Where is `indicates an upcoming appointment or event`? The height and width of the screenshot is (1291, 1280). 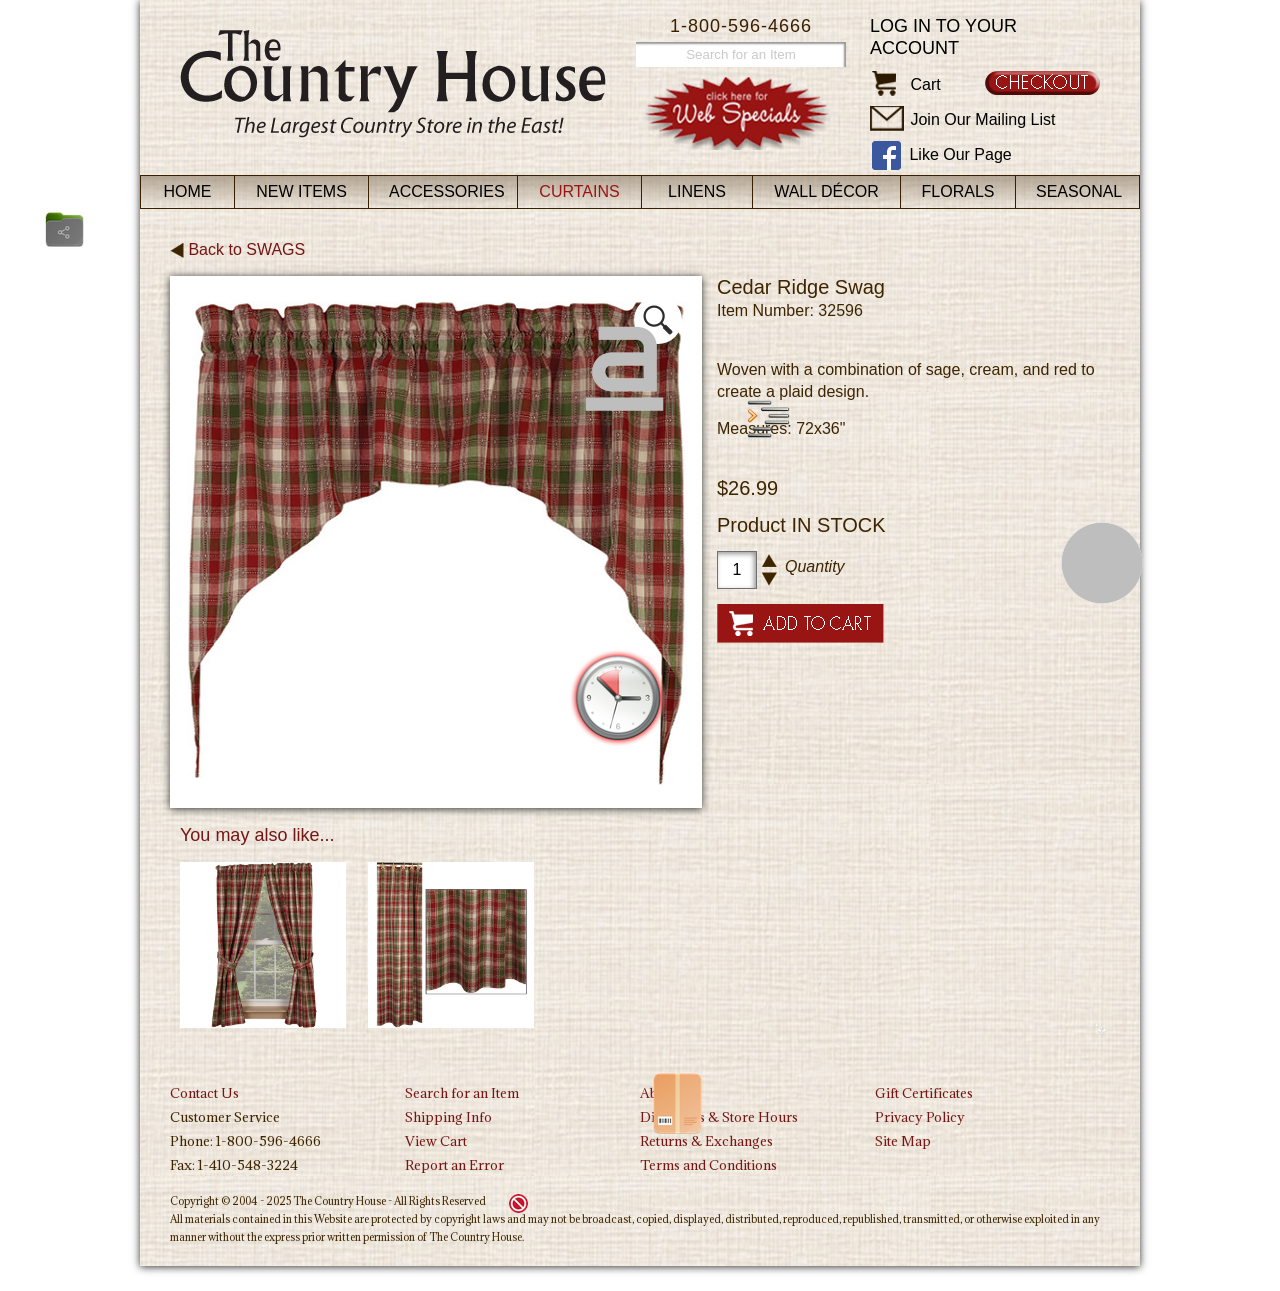 indicates an upcoming appointment or event is located at coordinates (620, 698).